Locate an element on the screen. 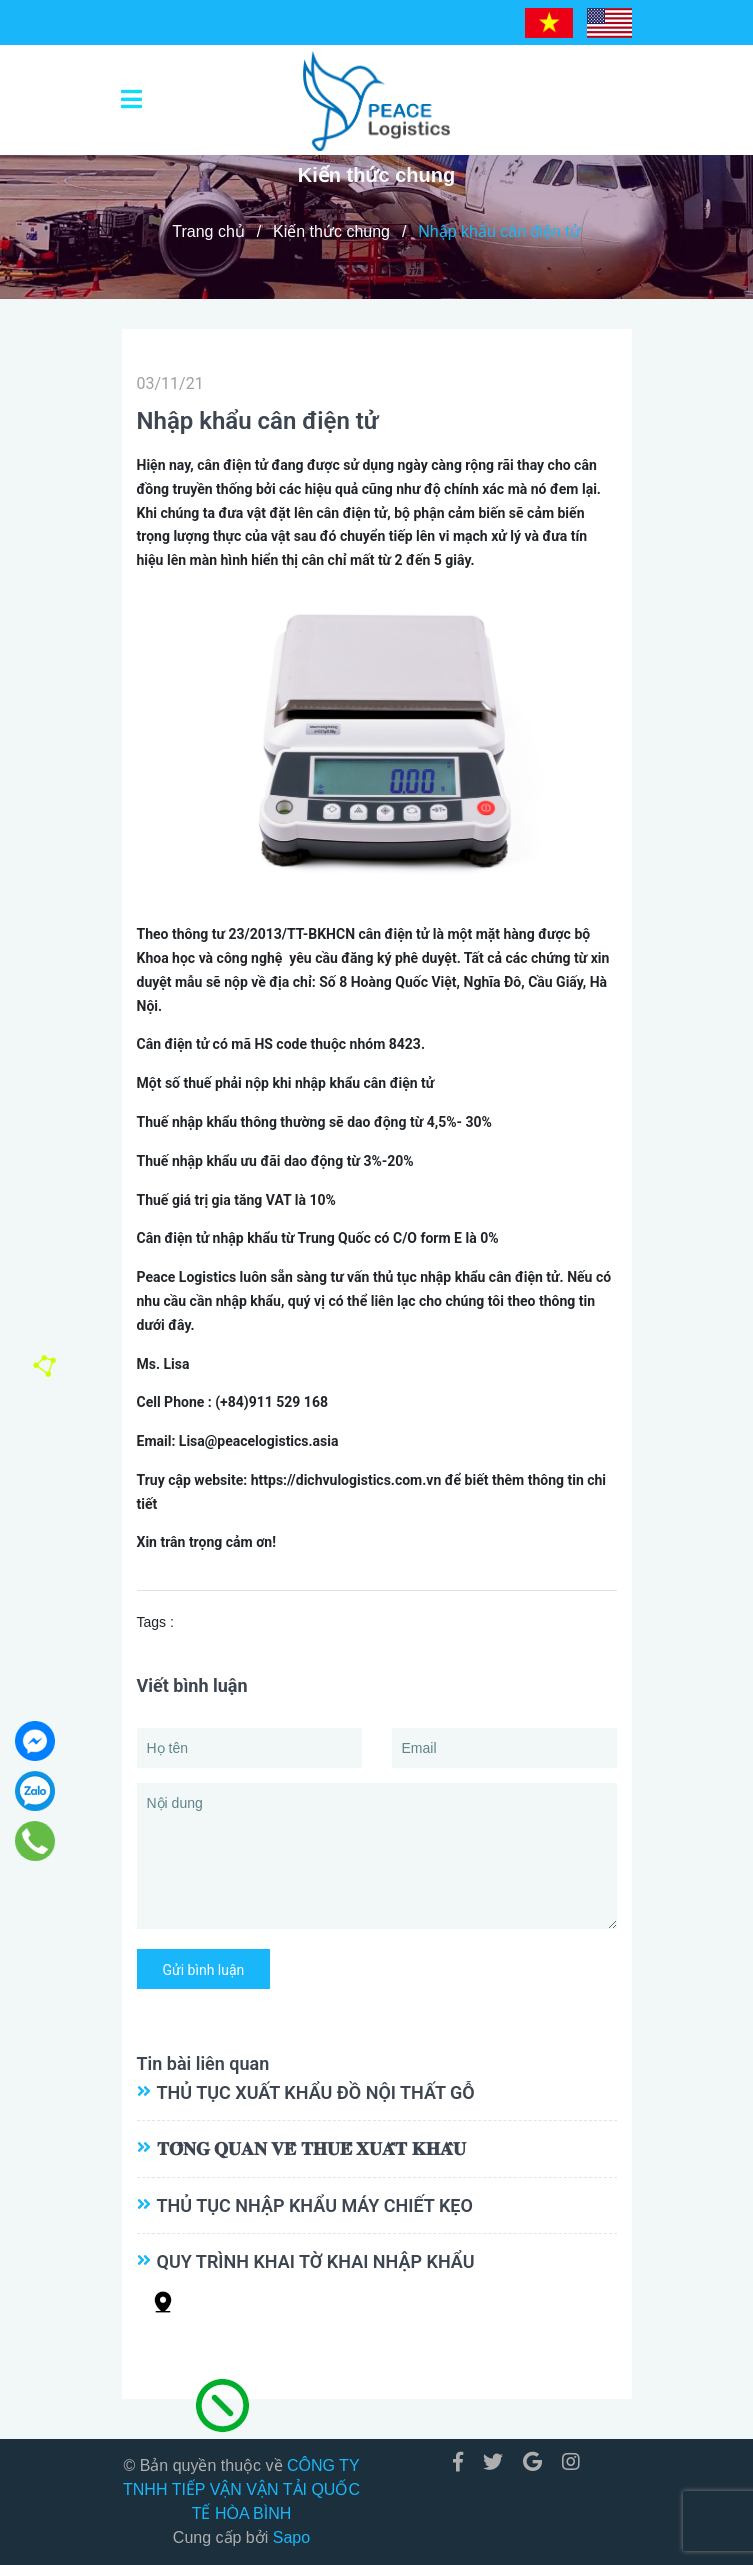 Image resolution: width=753 pixels, height=2565 pixels. create a polygon or shape is located at coordinates (45, 1366).